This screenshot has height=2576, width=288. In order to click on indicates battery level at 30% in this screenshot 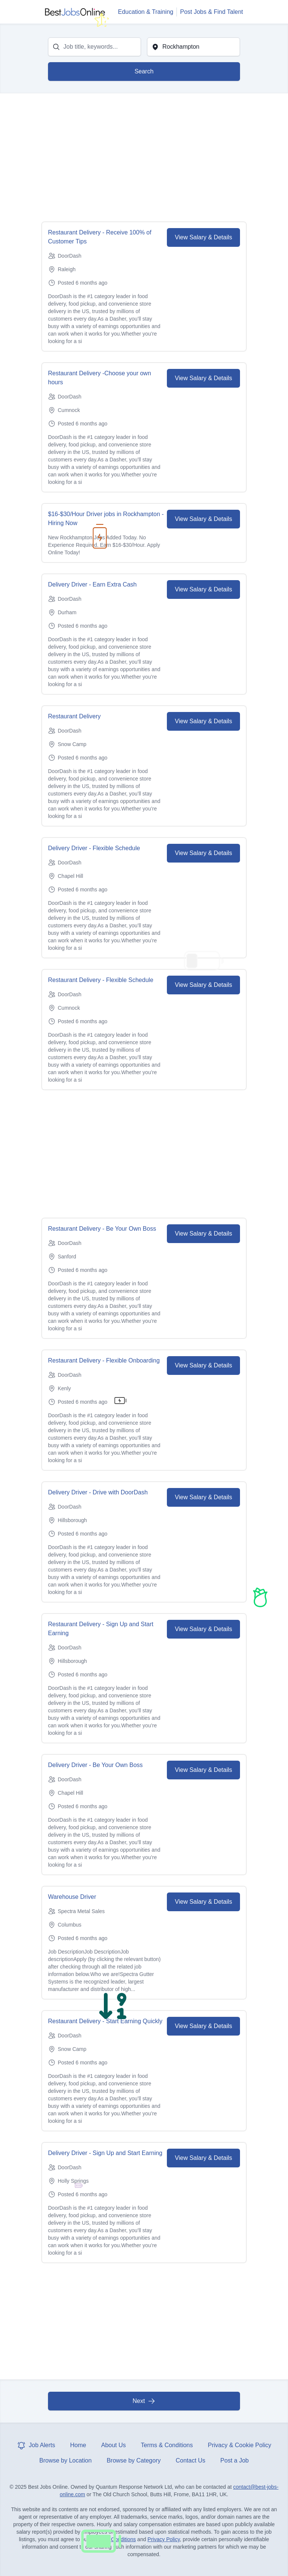, I will do `click(204, 961)`.